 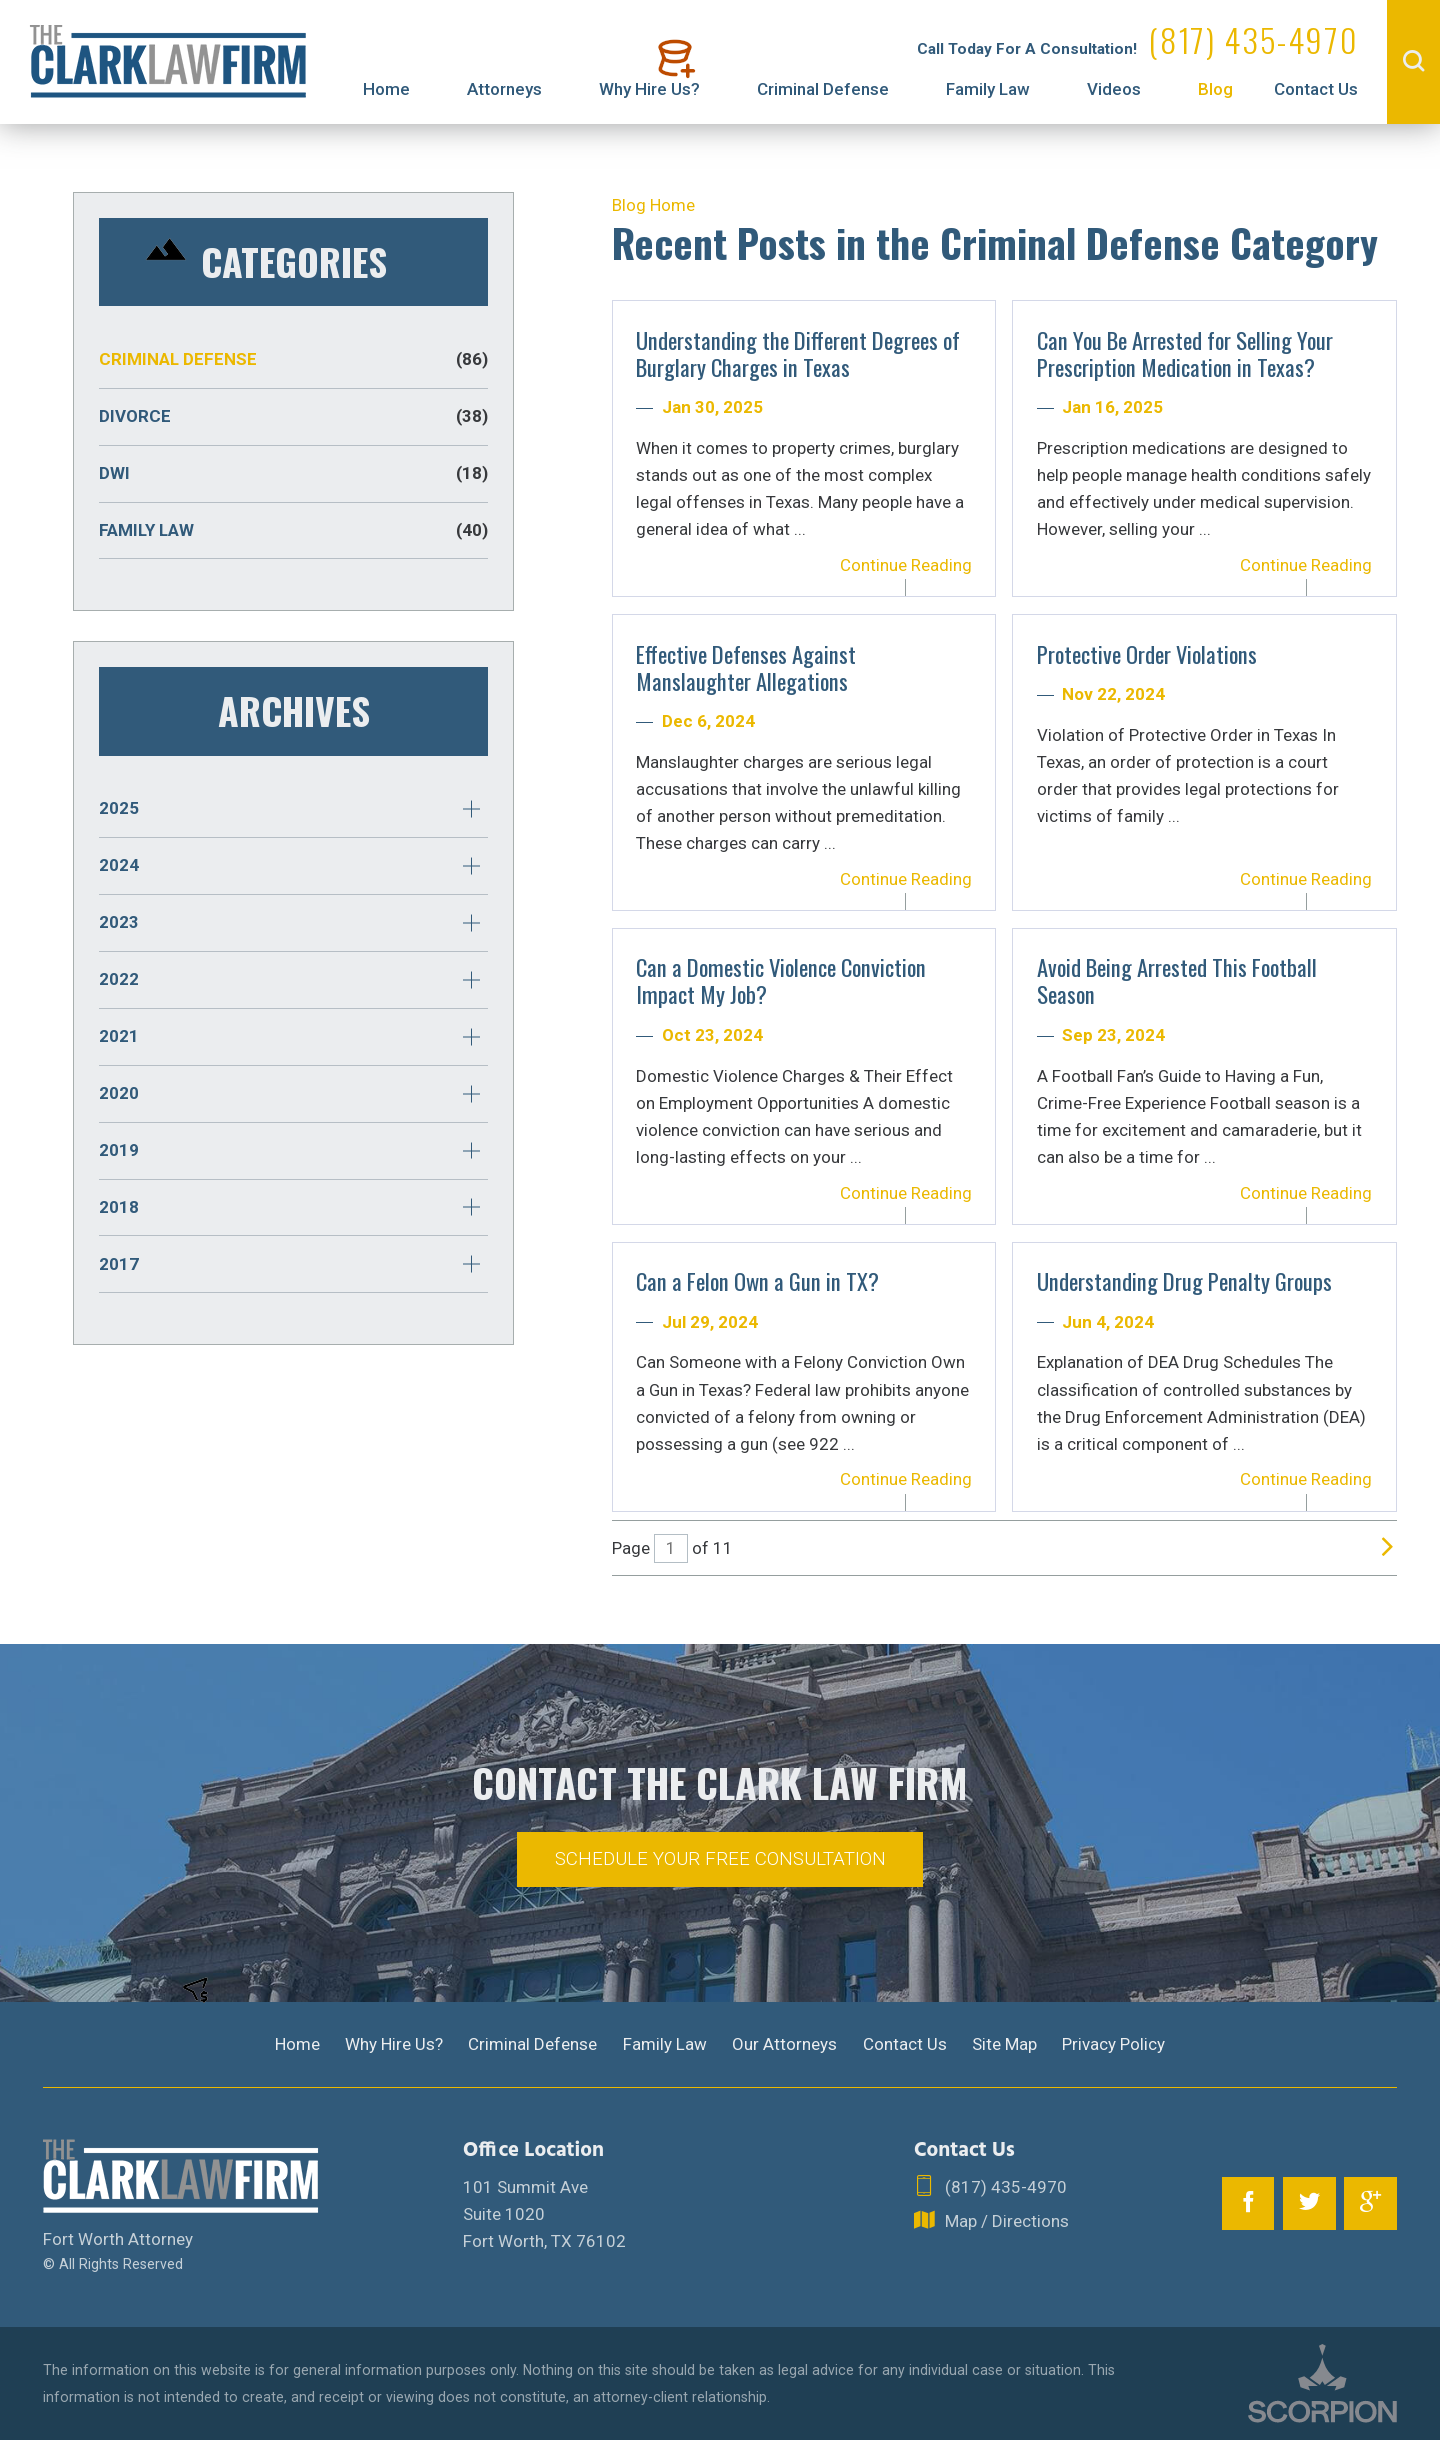 What do you see at coordinates (166, 249) in the screenshot?
I see `switch to terrain map view` at bounding box center [166, 249].